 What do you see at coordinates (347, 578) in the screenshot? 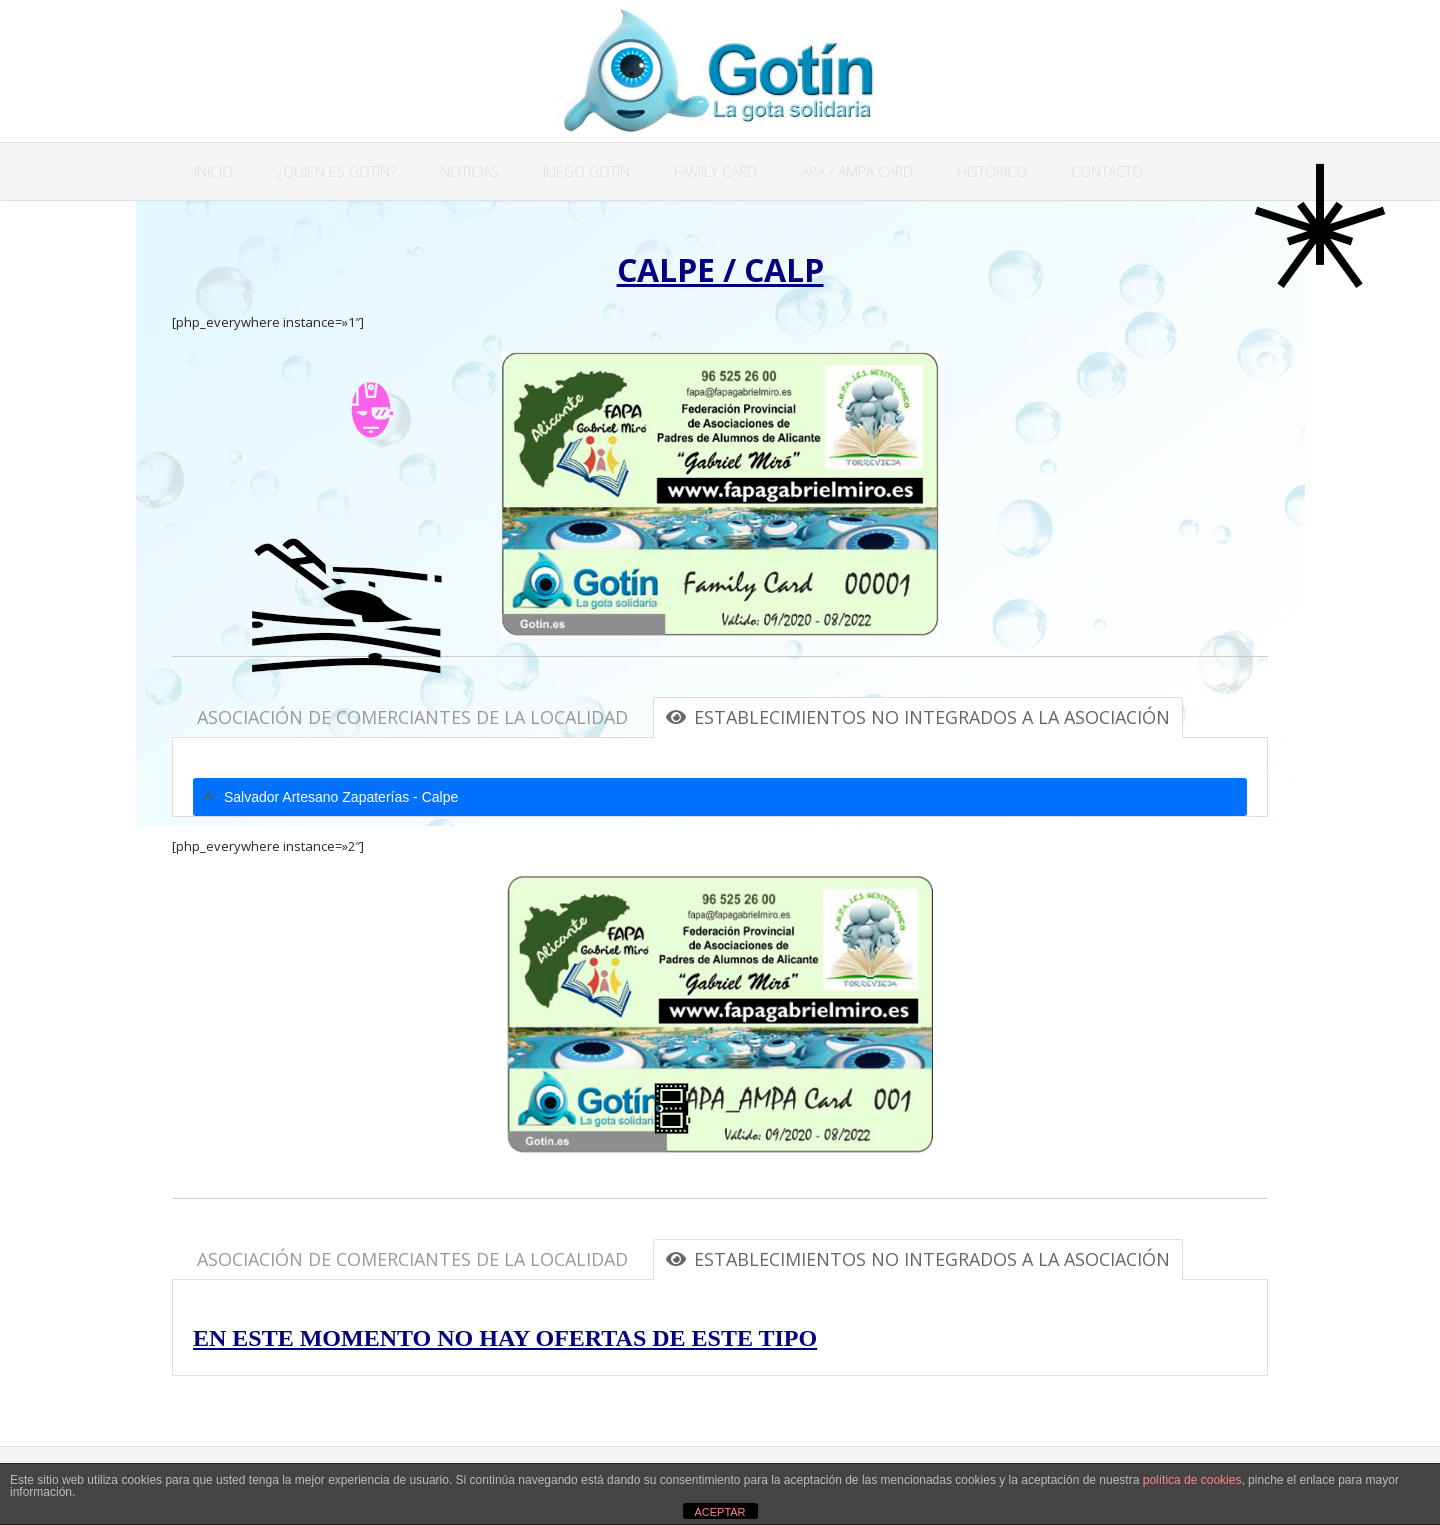
I see `farming or agriculture tool indicator` at bounding box center [347, 578].